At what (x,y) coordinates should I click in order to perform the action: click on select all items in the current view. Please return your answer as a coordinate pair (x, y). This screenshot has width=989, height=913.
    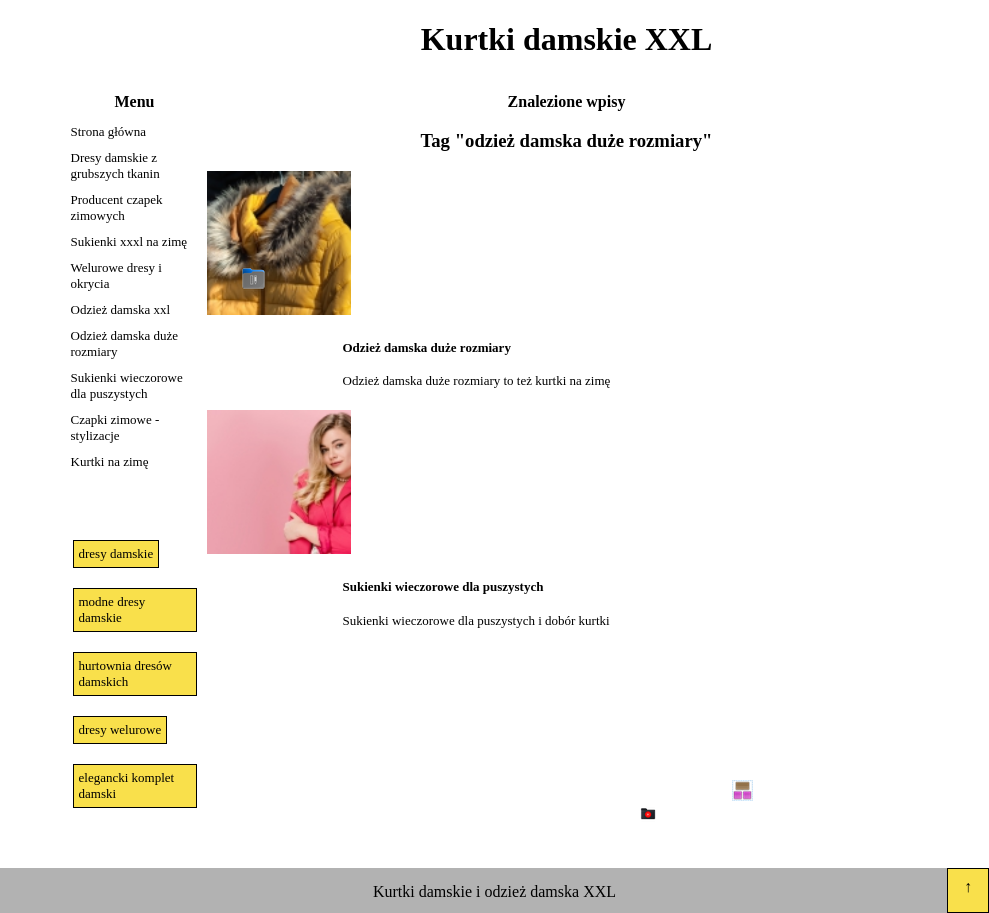
    Looking at the image, I should click on (742, 790).